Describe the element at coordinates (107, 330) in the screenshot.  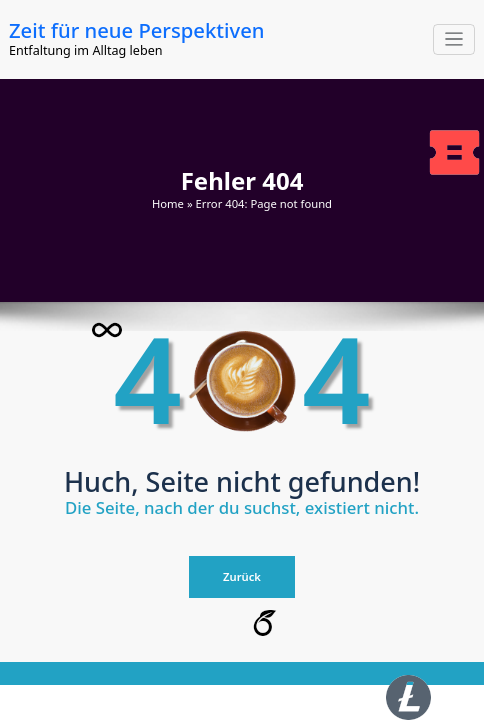
I see `internet computer protocol (ICP) logo` at that location.